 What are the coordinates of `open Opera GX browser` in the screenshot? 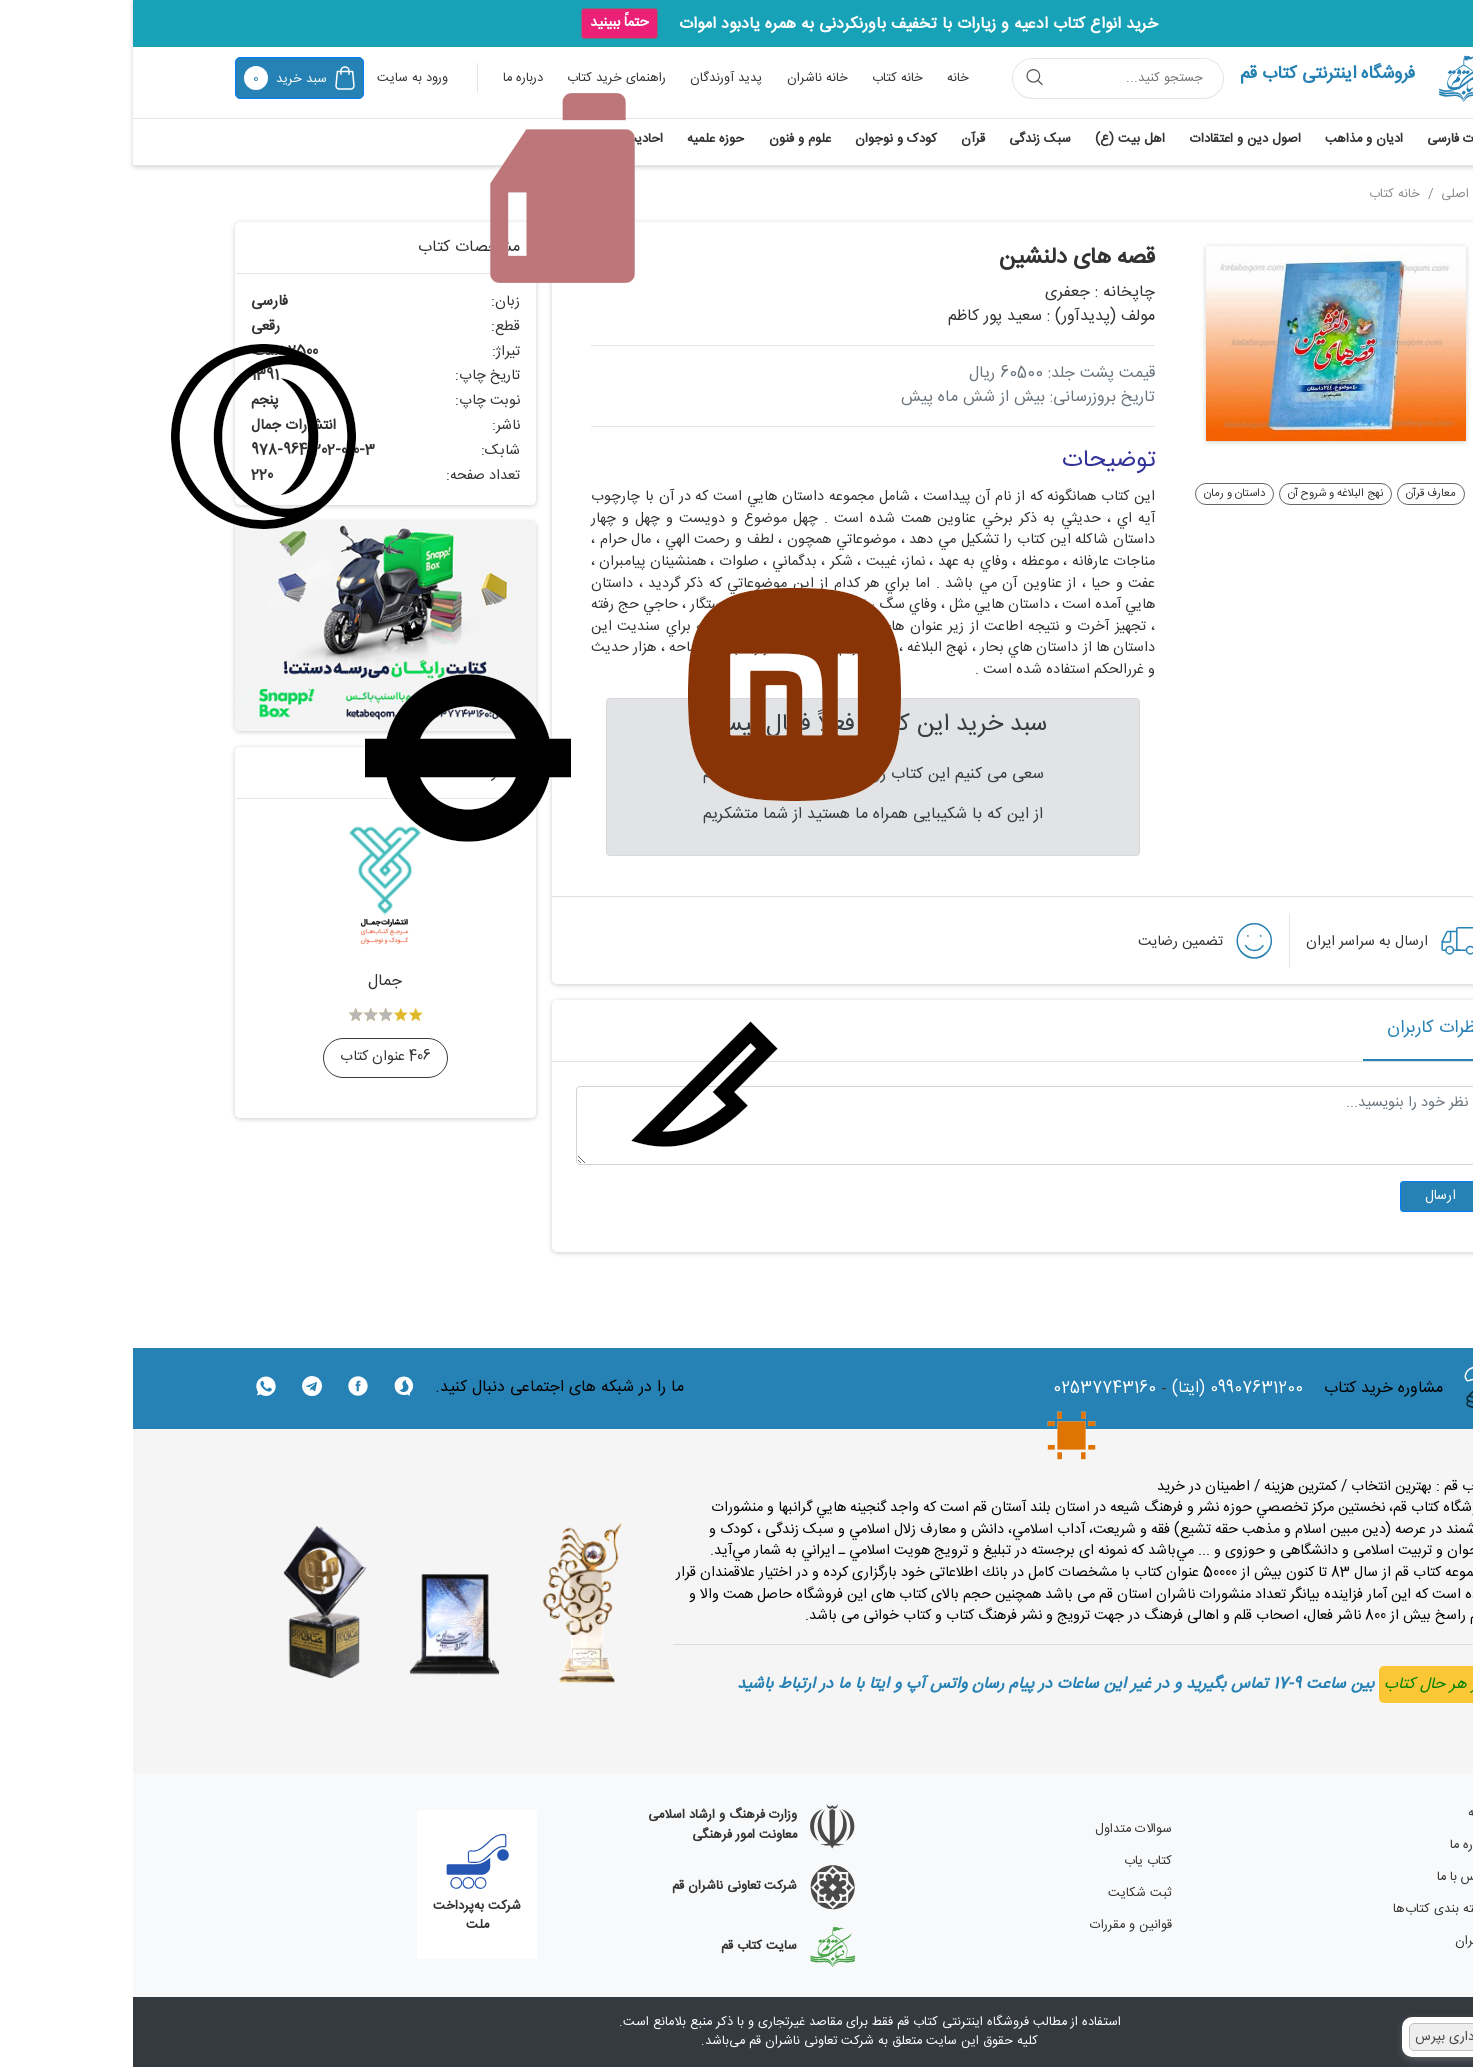 It's located at (263, 436).